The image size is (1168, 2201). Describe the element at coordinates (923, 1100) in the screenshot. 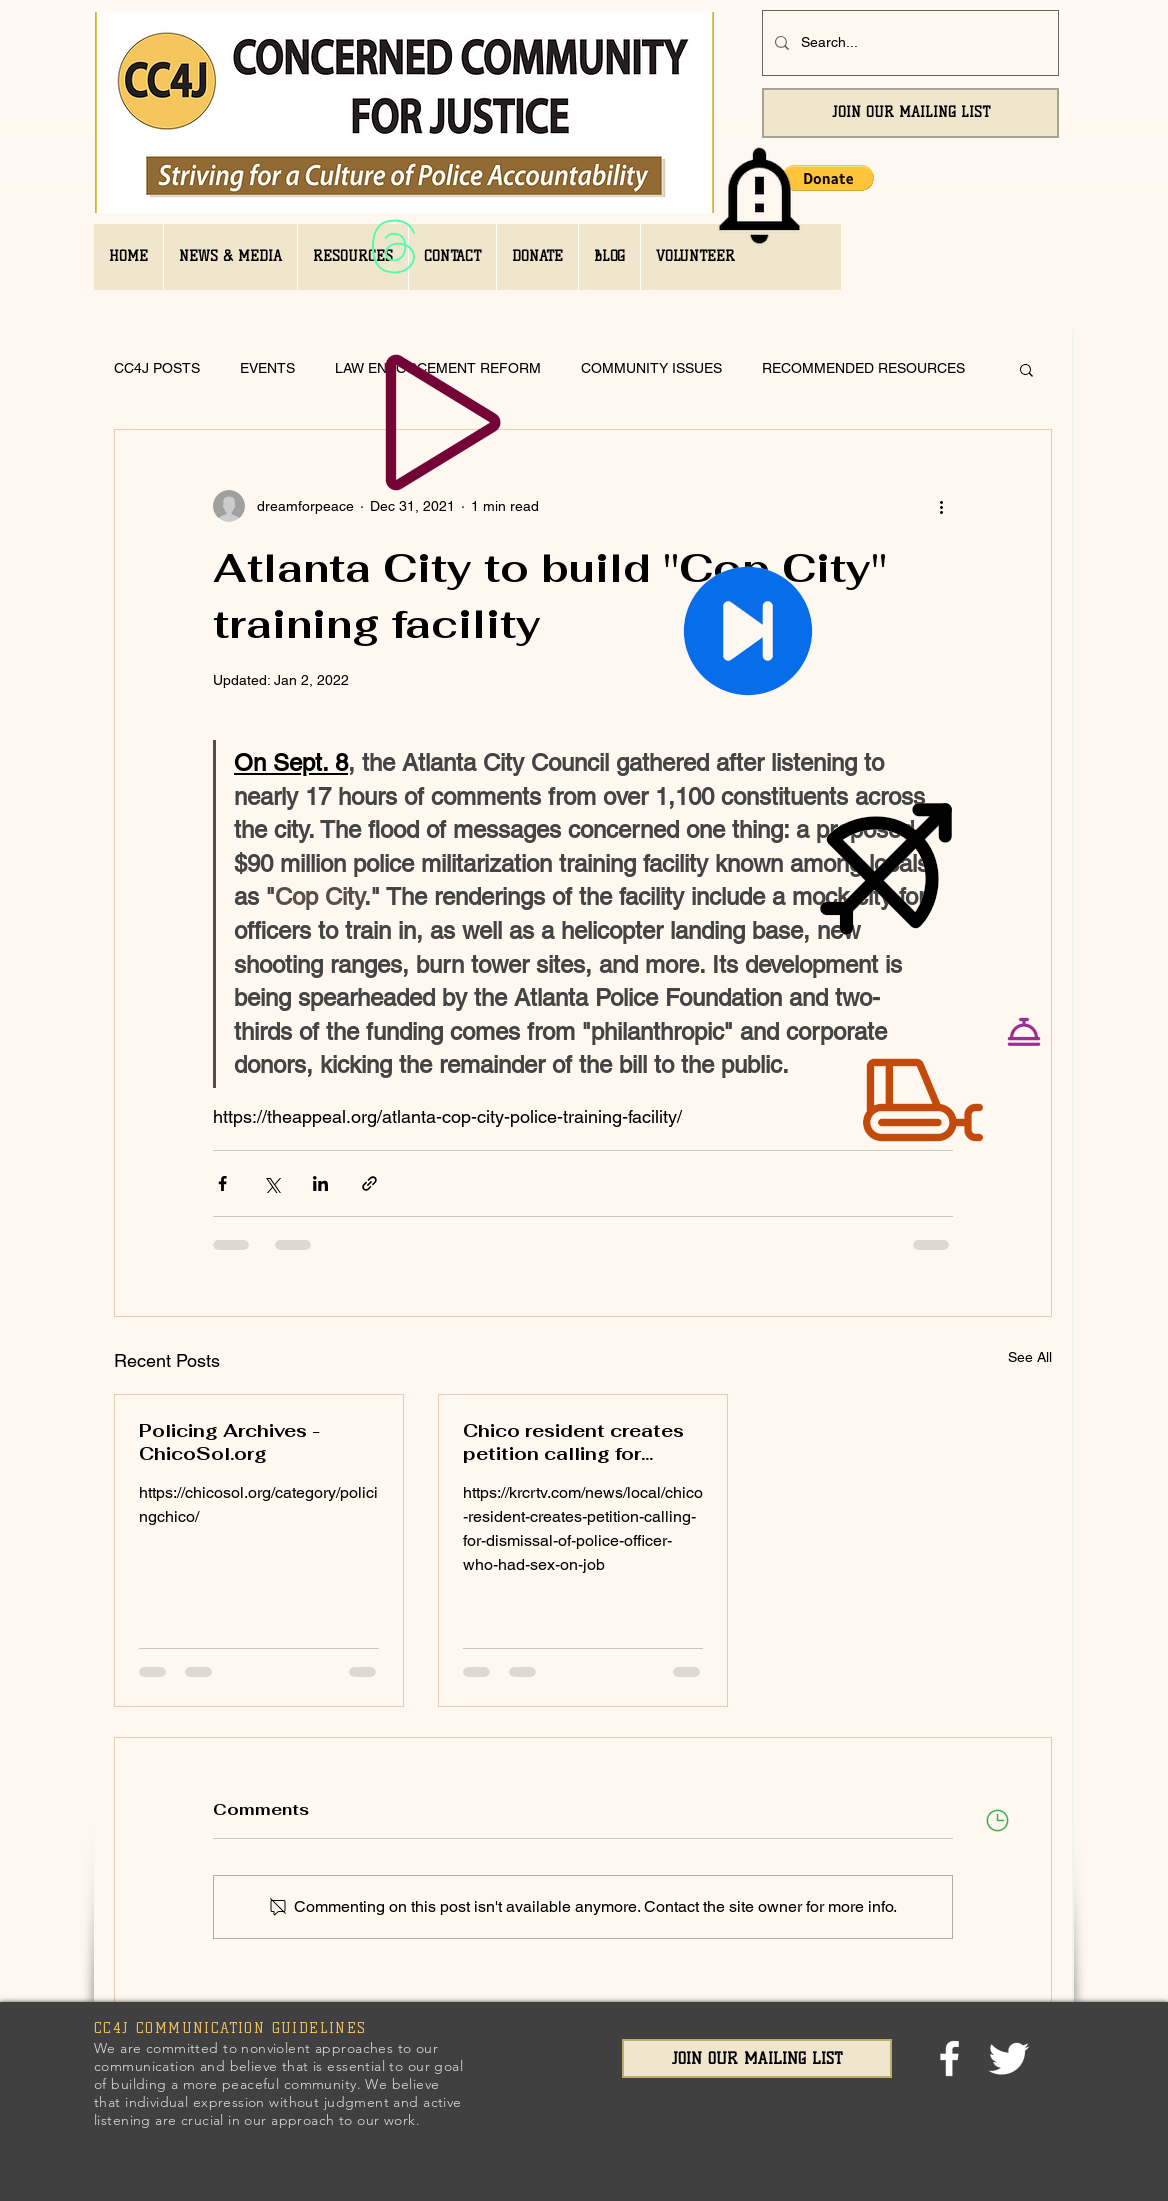

I see `construction or building in progress` at that location.